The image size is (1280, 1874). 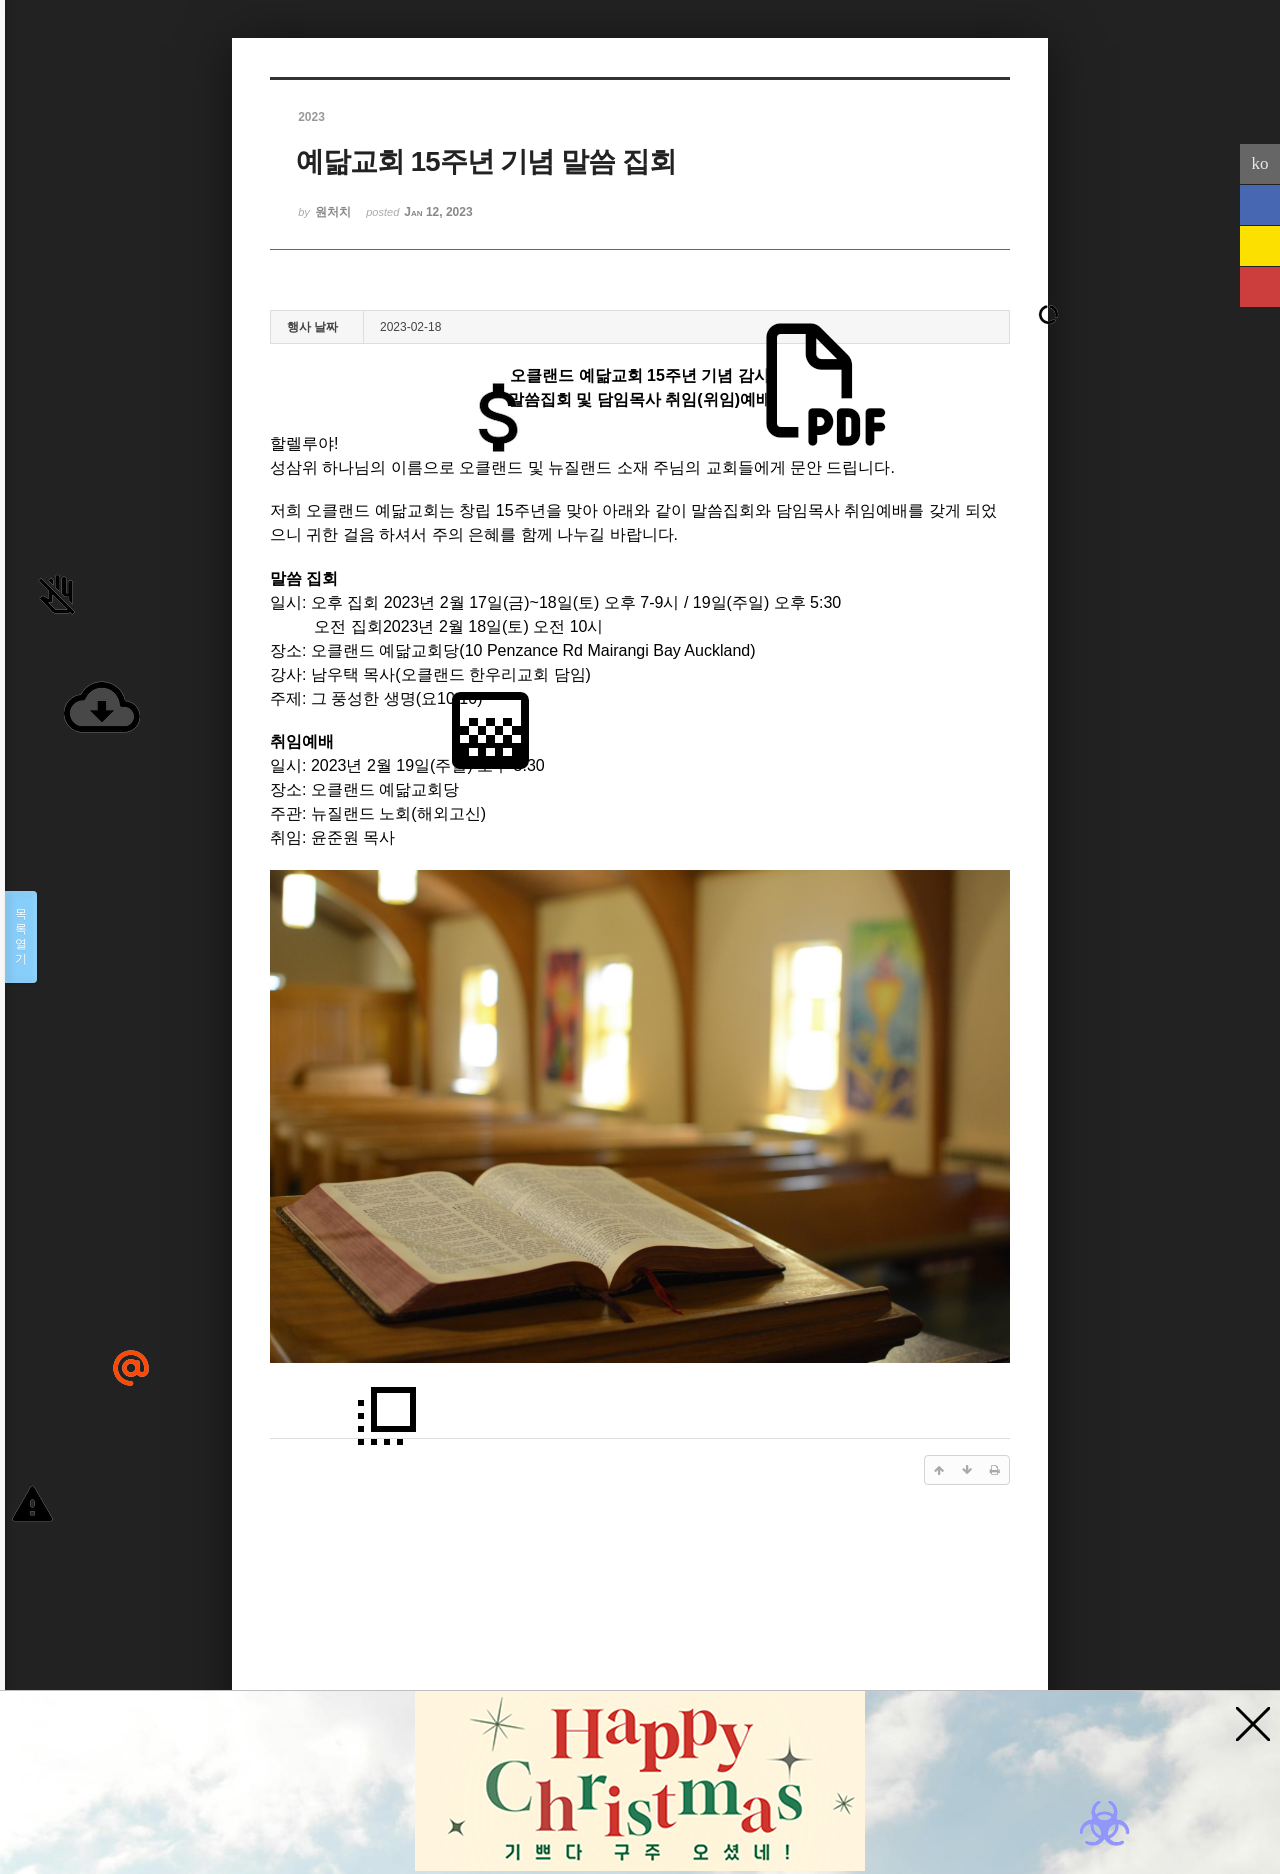 I want to click on enter an email address, so click(x=131, y=1368).